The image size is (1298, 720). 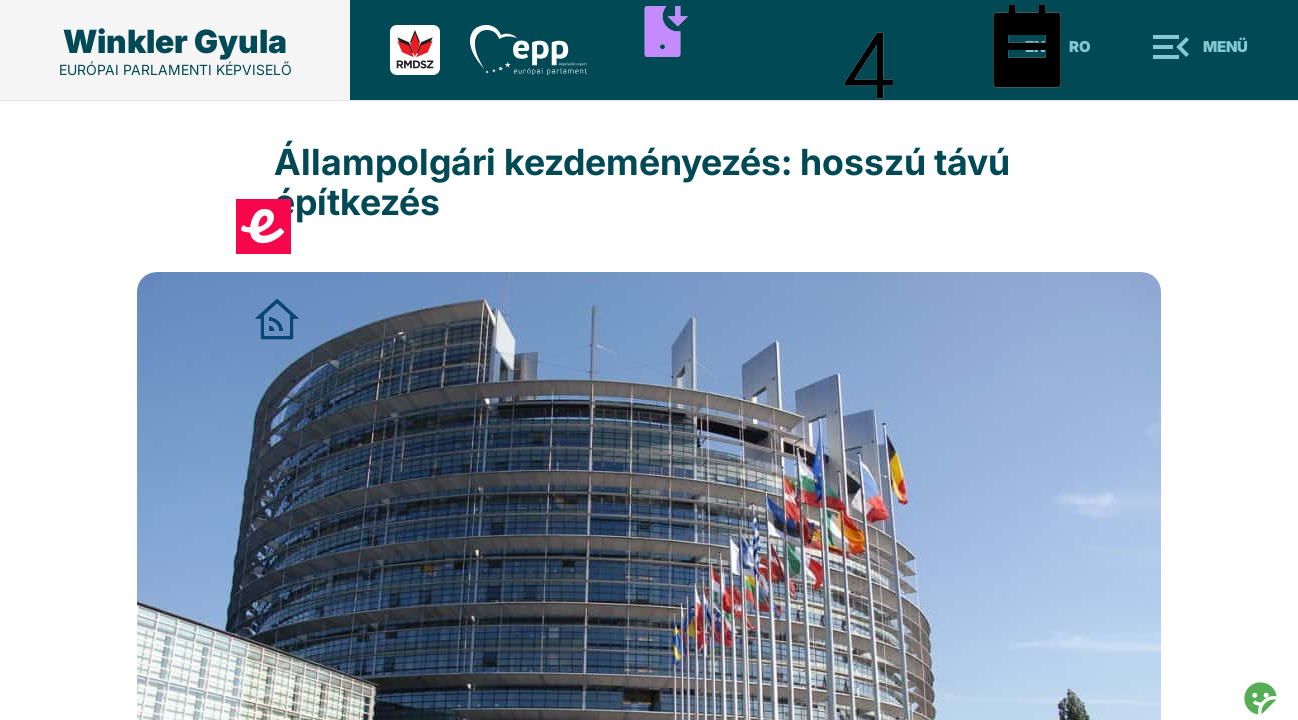 What do you see at coordinates (1260, 698) in the screenshot?
I see `add a sticker to your message` at bounding box center [1260, 698].